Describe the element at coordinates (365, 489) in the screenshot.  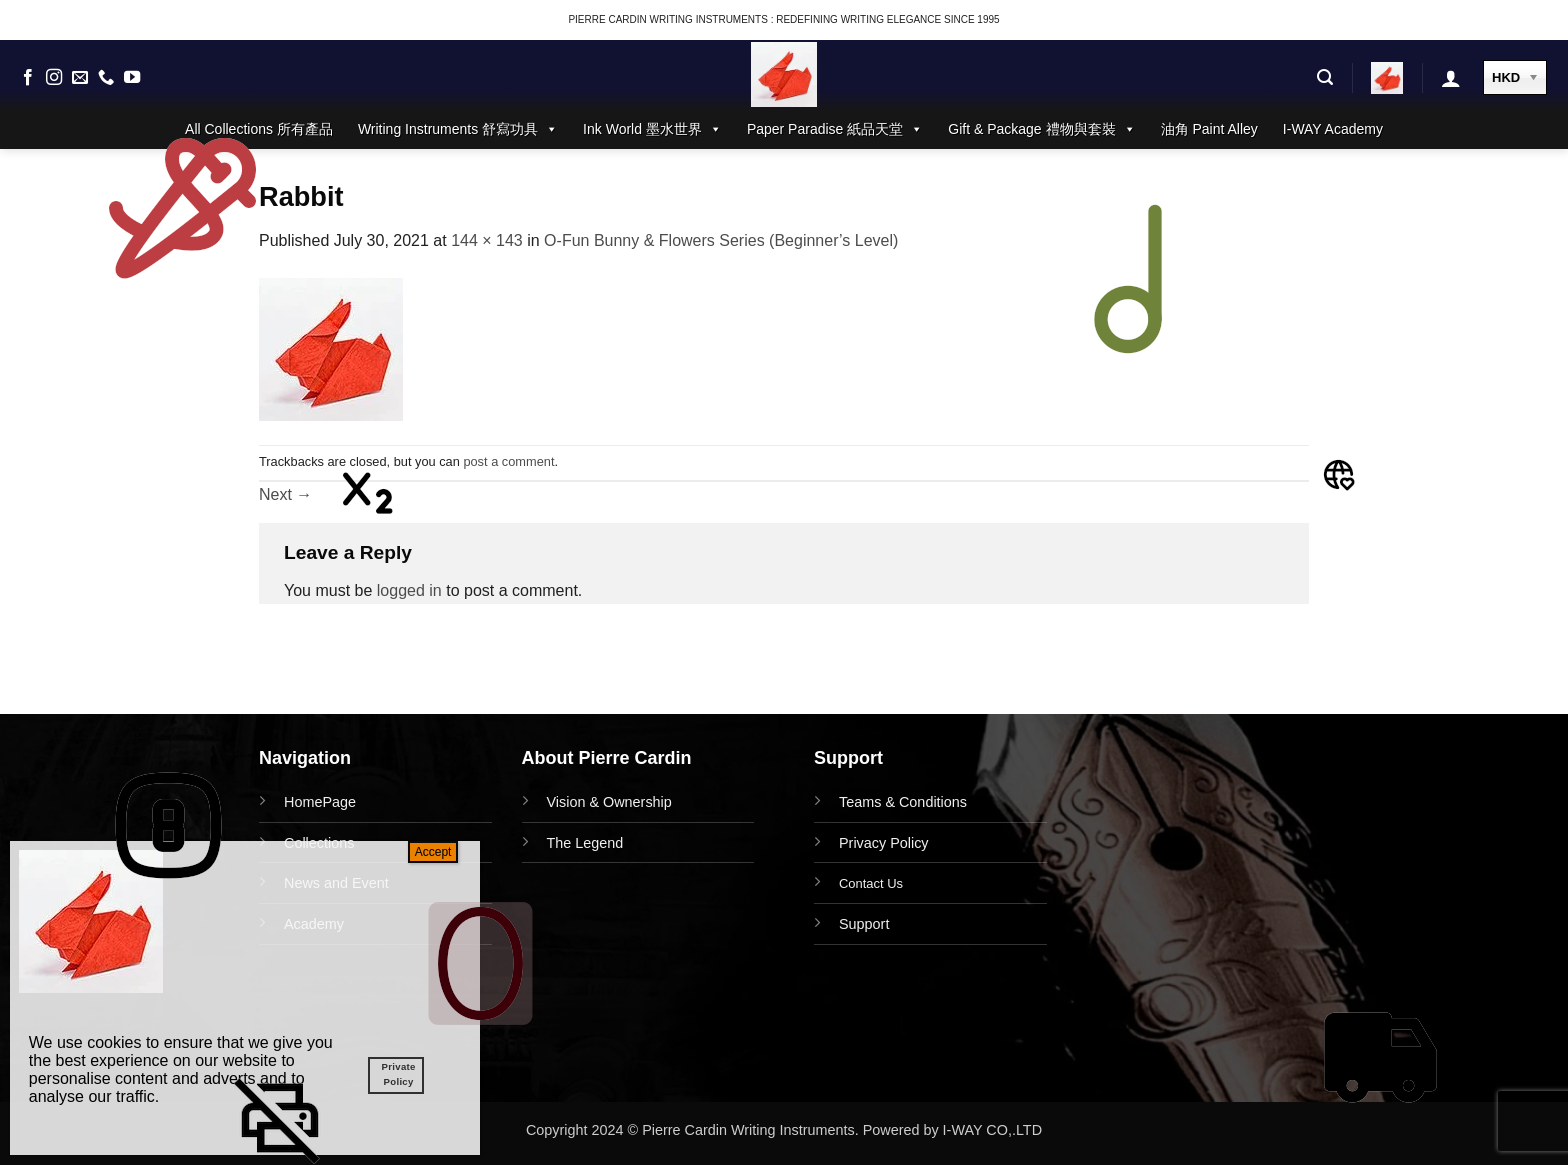
I see `format text as subscript` at that location.